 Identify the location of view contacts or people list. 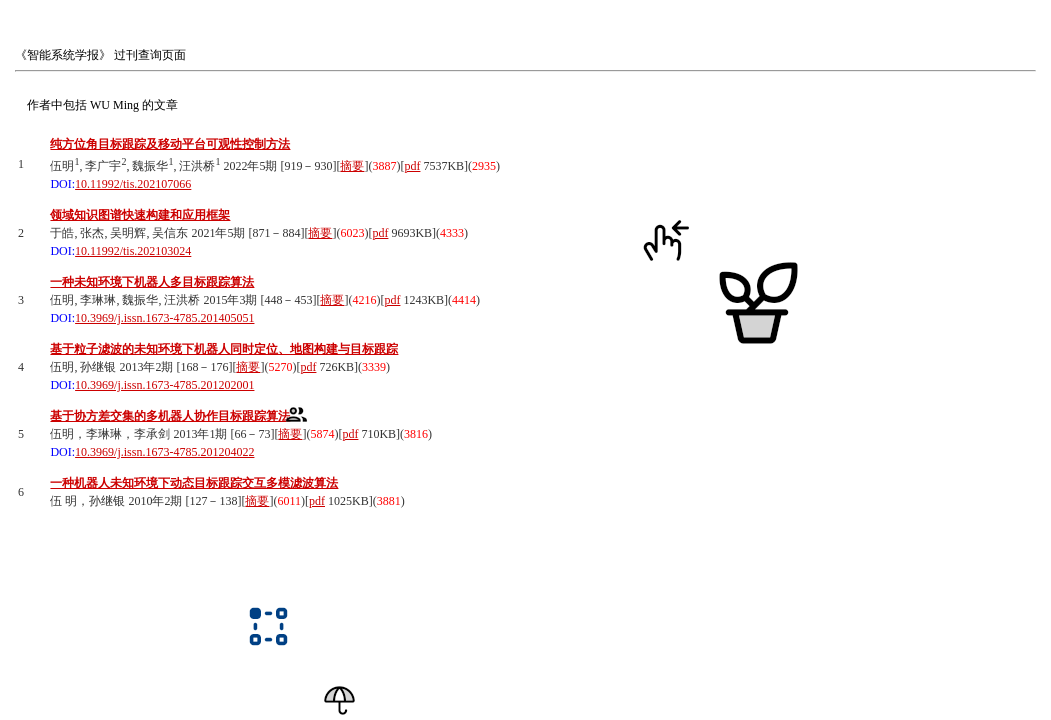
(296, 414).